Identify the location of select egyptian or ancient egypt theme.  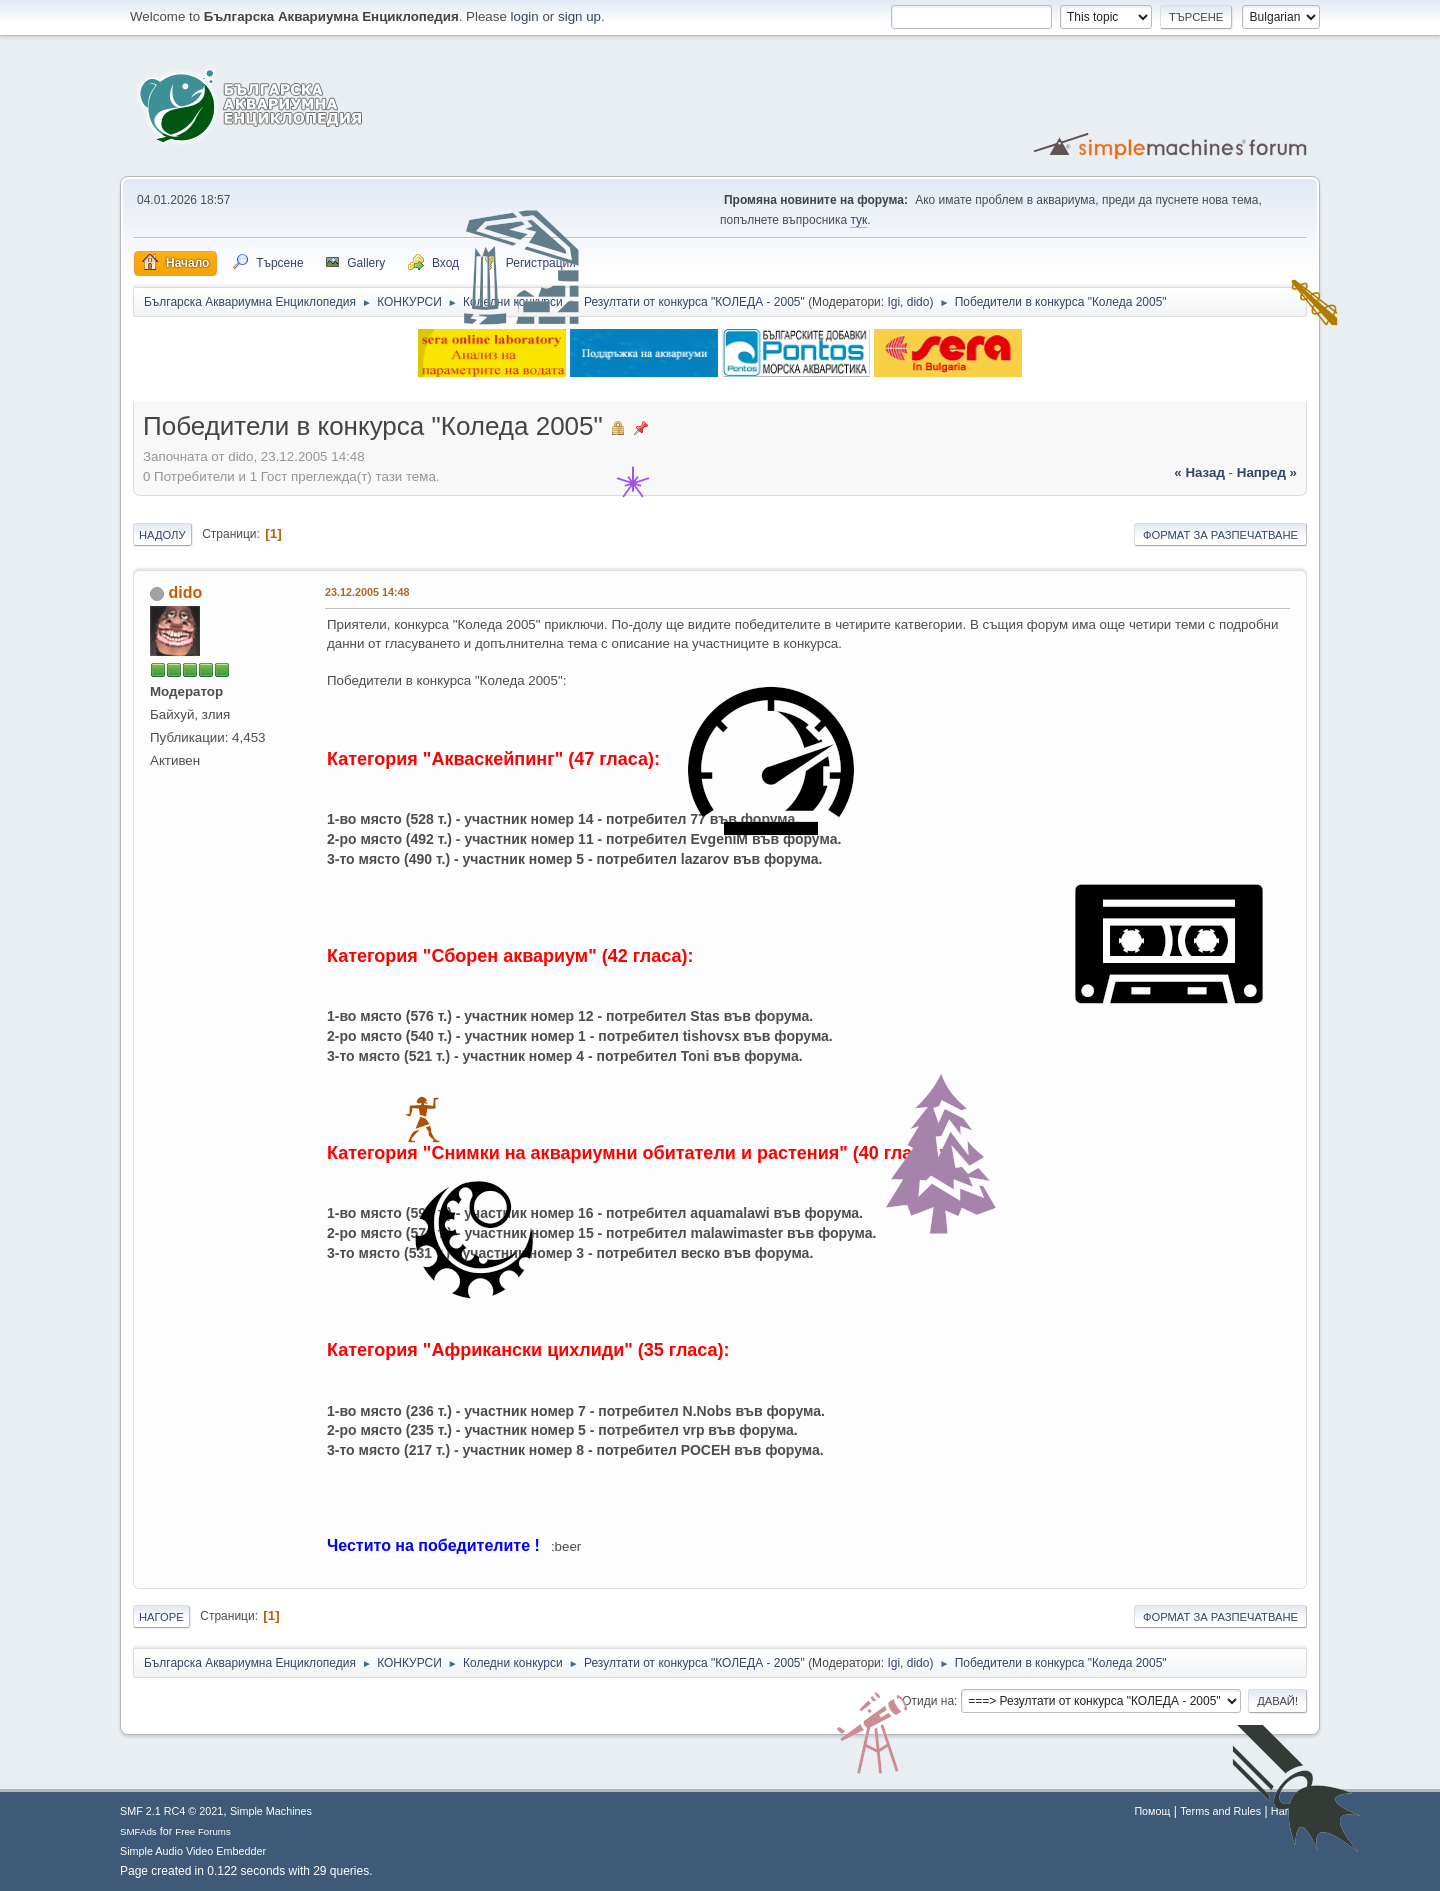
(422, 1119).